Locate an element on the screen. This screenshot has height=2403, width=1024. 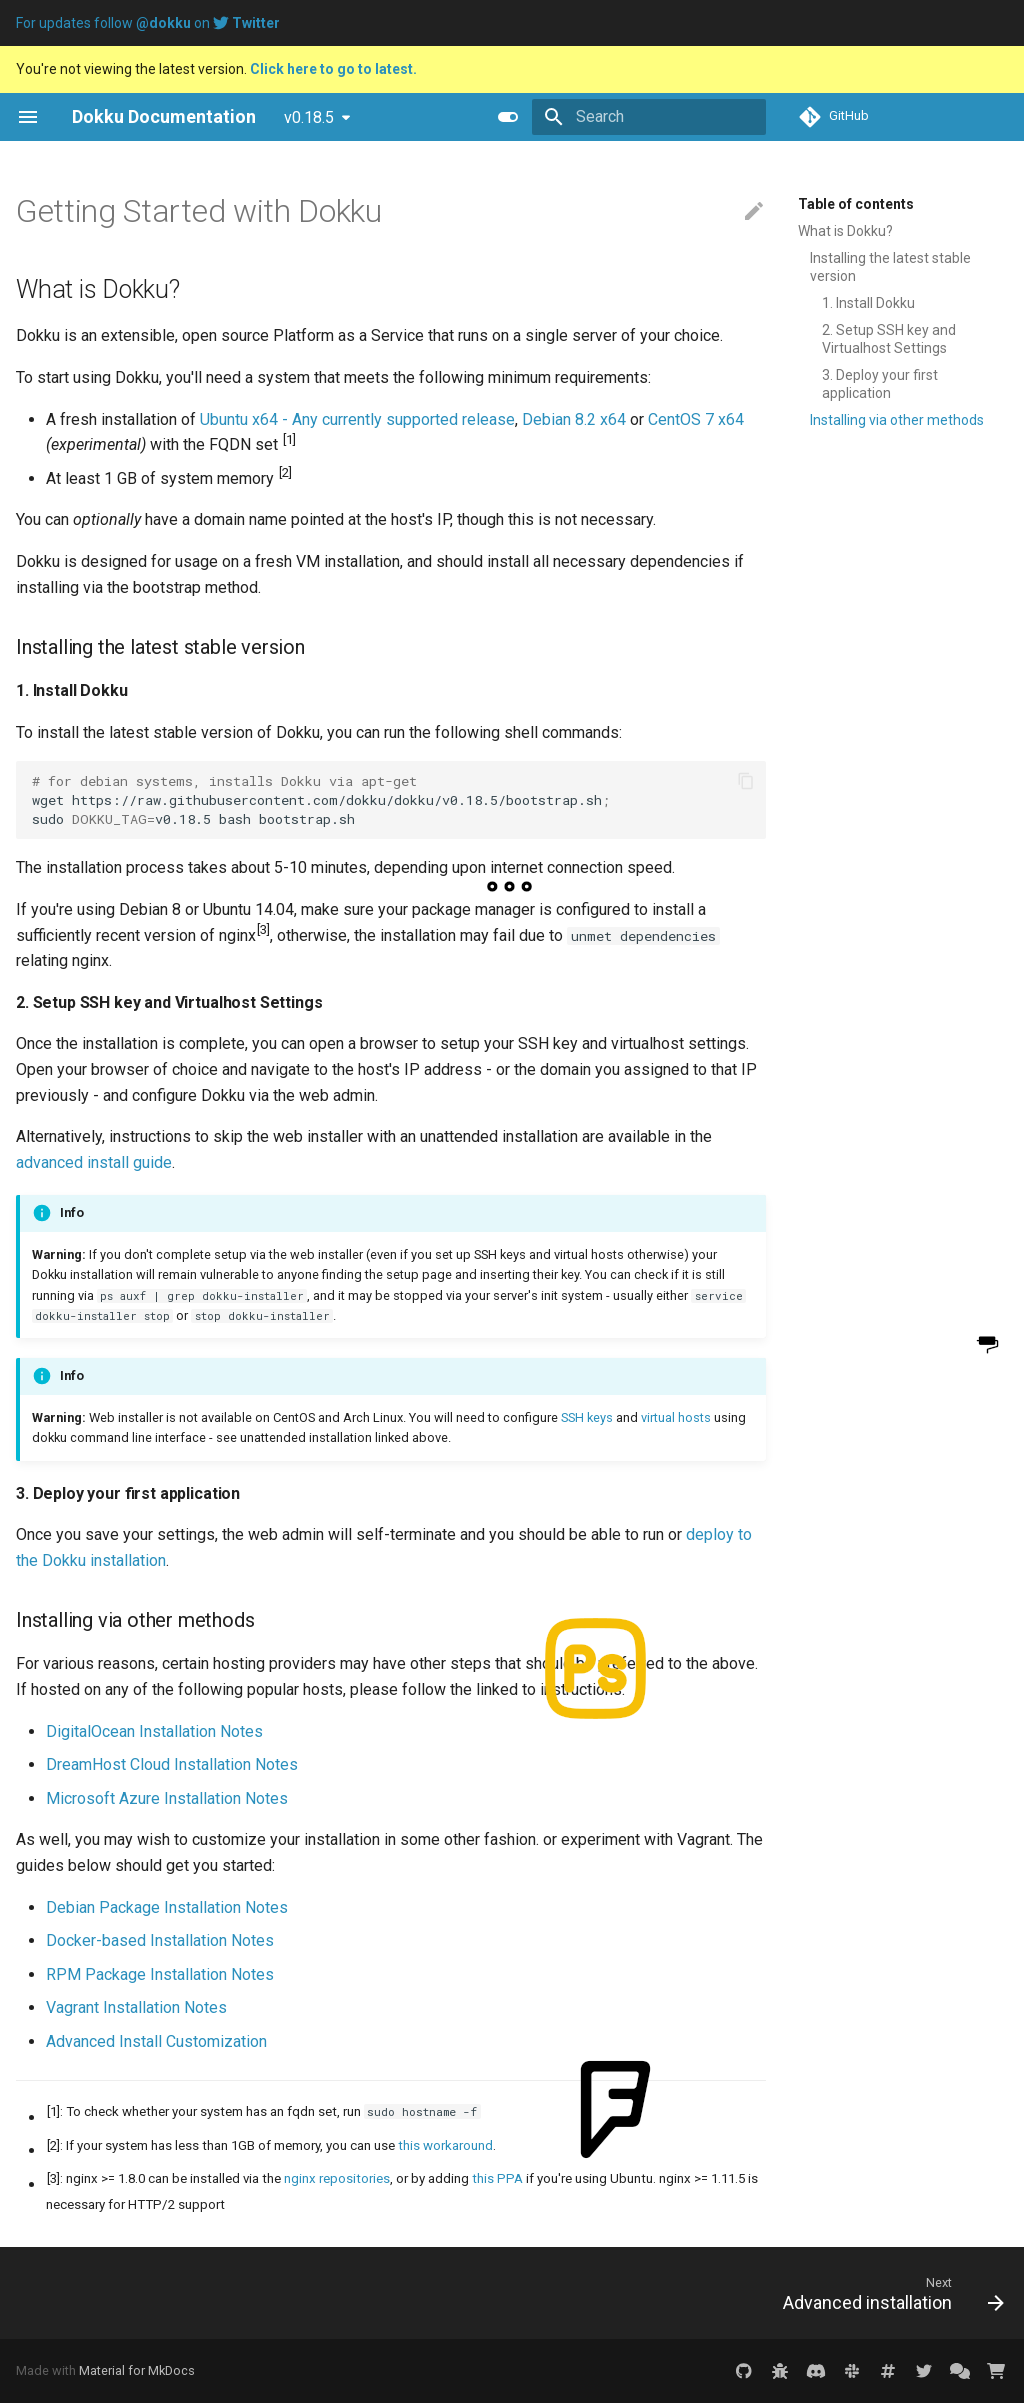
customize theme or appearance settings is located at coordinates (987, 1343).